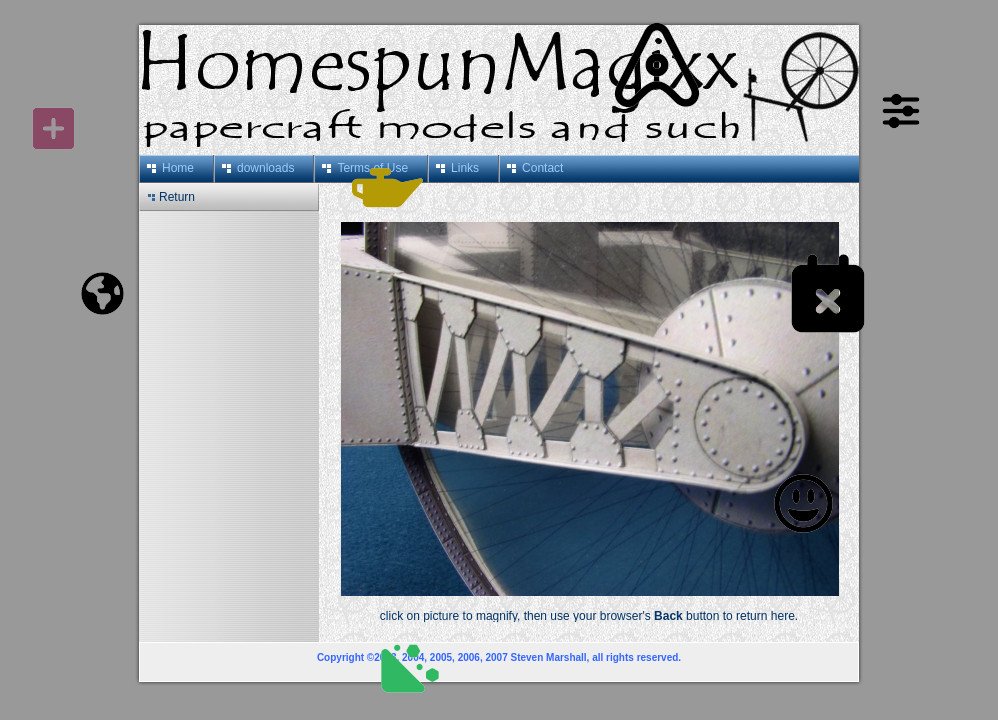 Image resolution: width=998 pixels, height=720 pixels. What do you see at coordinates (410, 667) in the screenshot?
I see `indicates rockslide or landslide hazard warning` at bounding box center [410, 667].